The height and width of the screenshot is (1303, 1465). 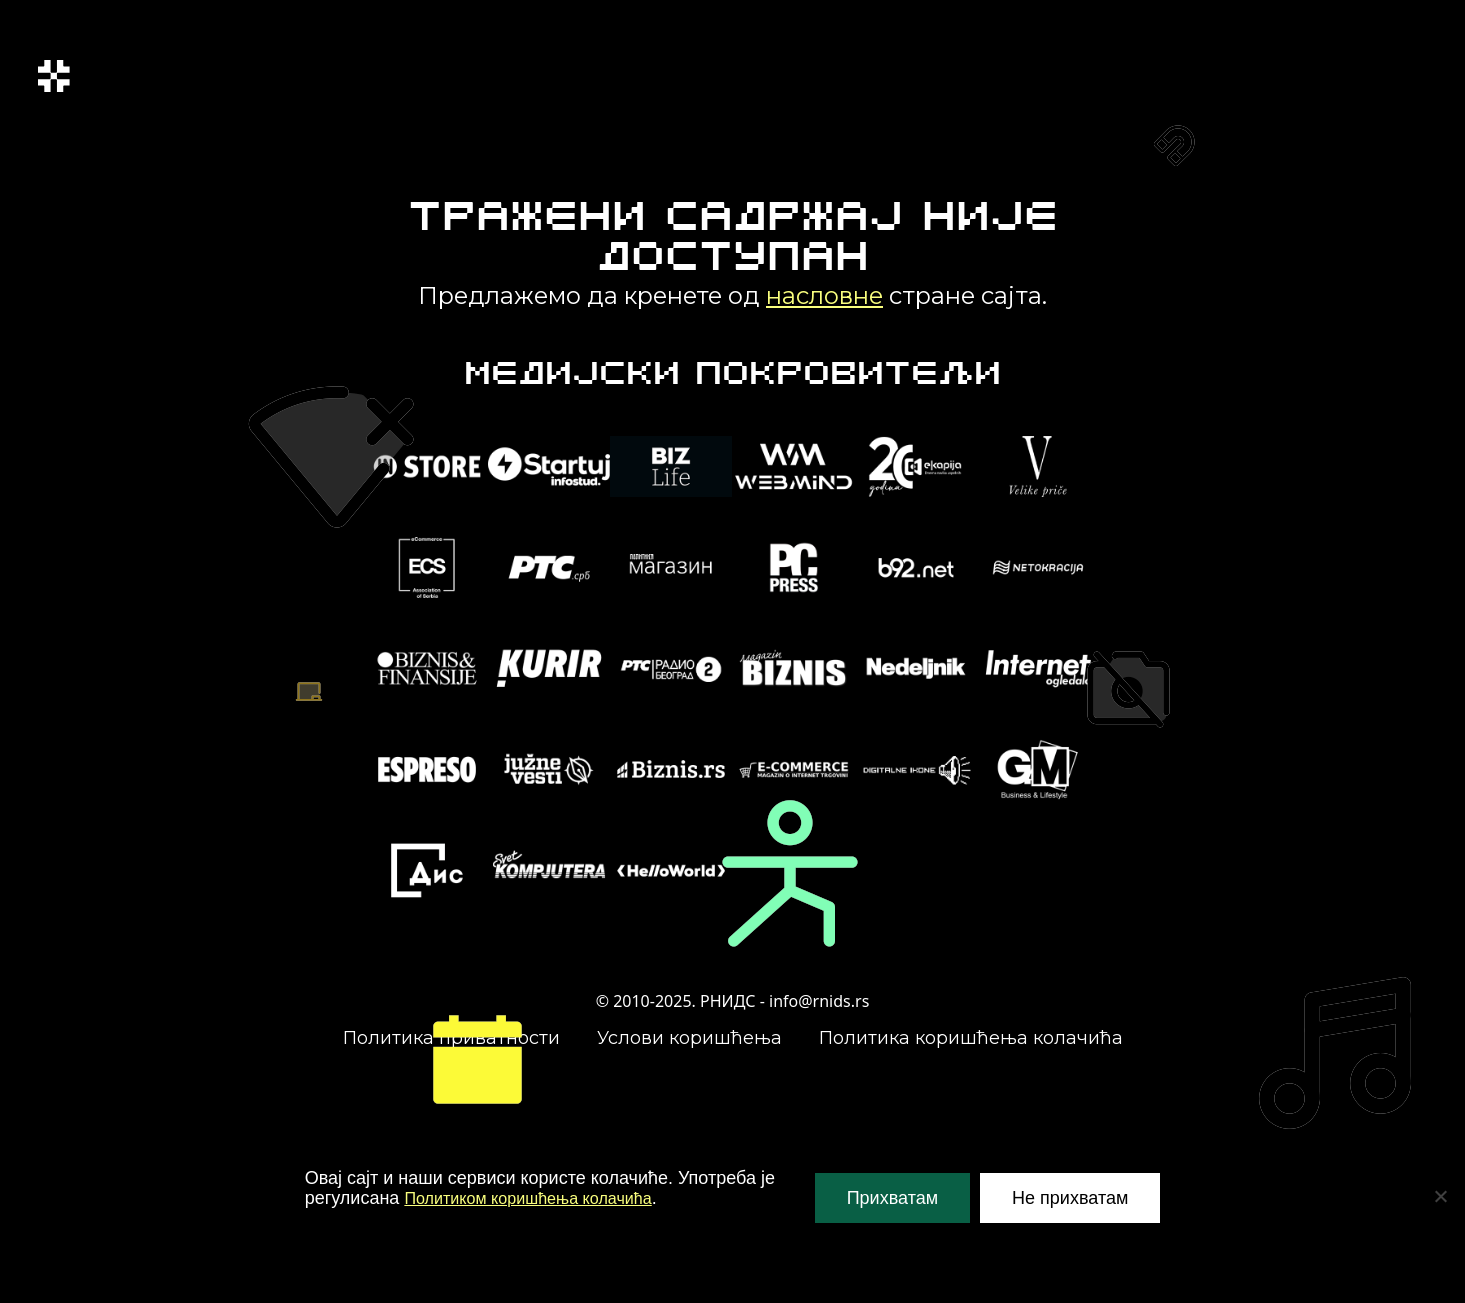 I want to click on camera is disabled or unavailable, so click(x=1128, y=689).